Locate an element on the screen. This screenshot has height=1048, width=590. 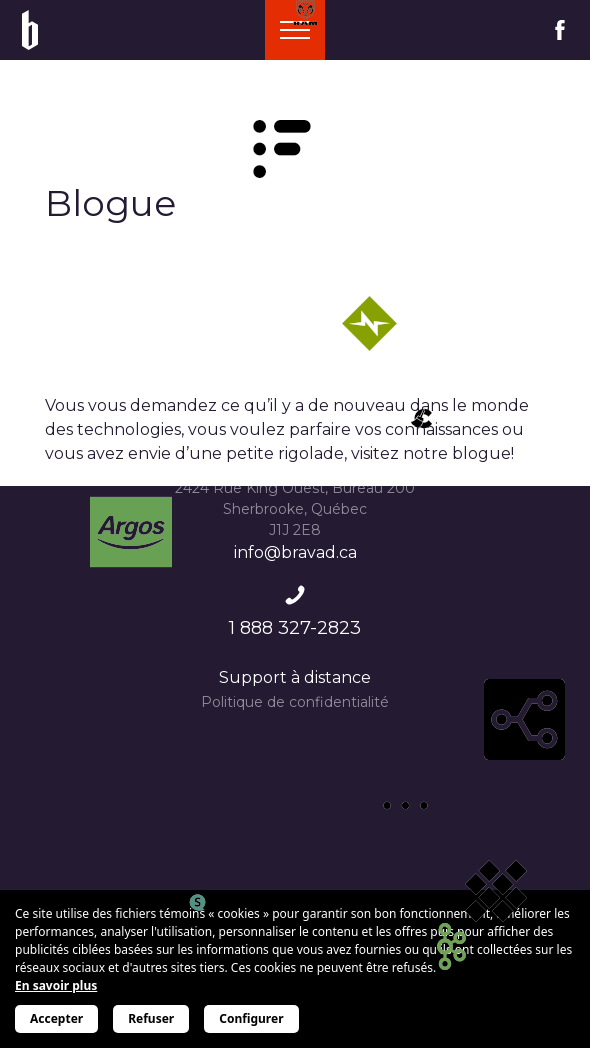
Apache Kafka logo is located at coordinates (451, 946).